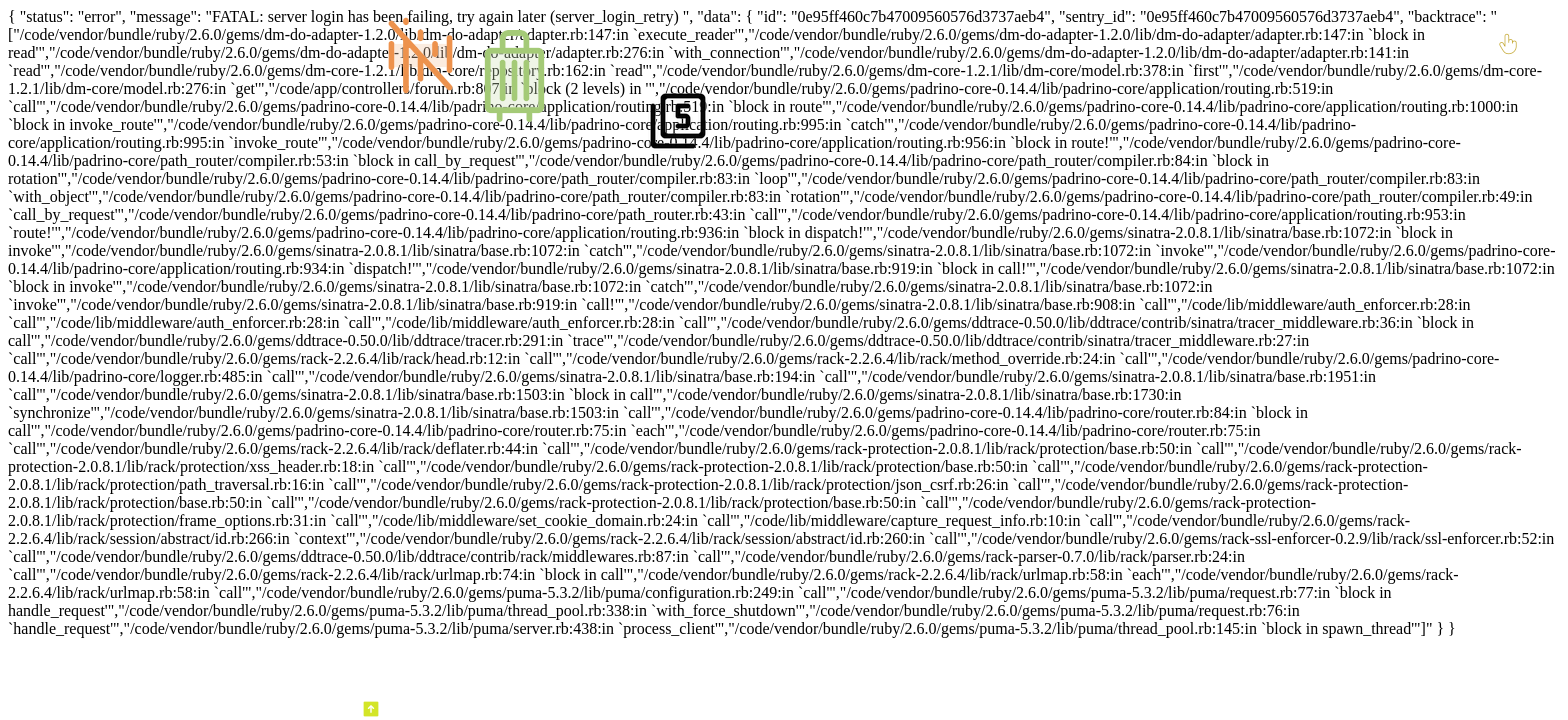 Image resolution: width=1568 pixels, height=720 pixels. I want to click on tap or click to select an item, so click(1508, 44).